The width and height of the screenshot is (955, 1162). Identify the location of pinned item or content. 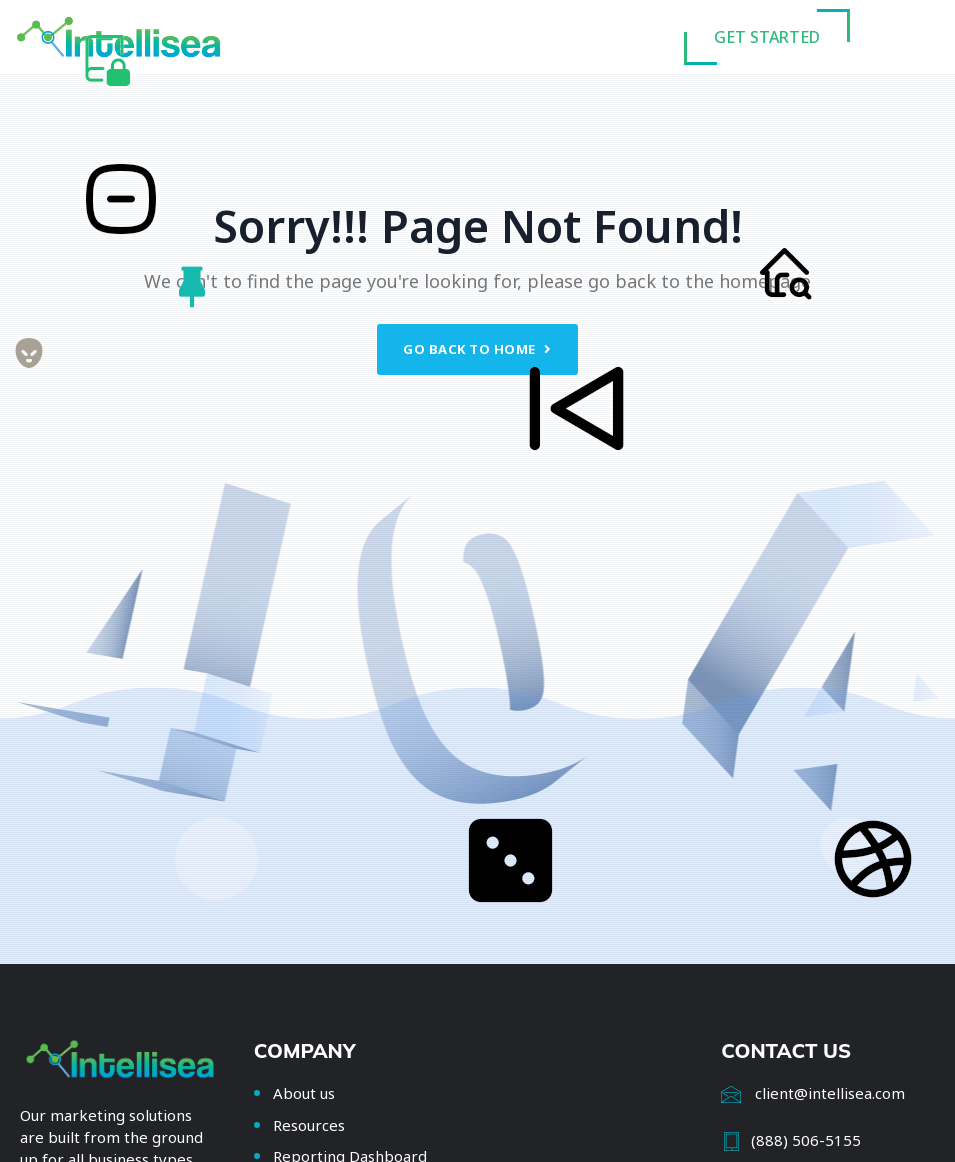
(192, 286).